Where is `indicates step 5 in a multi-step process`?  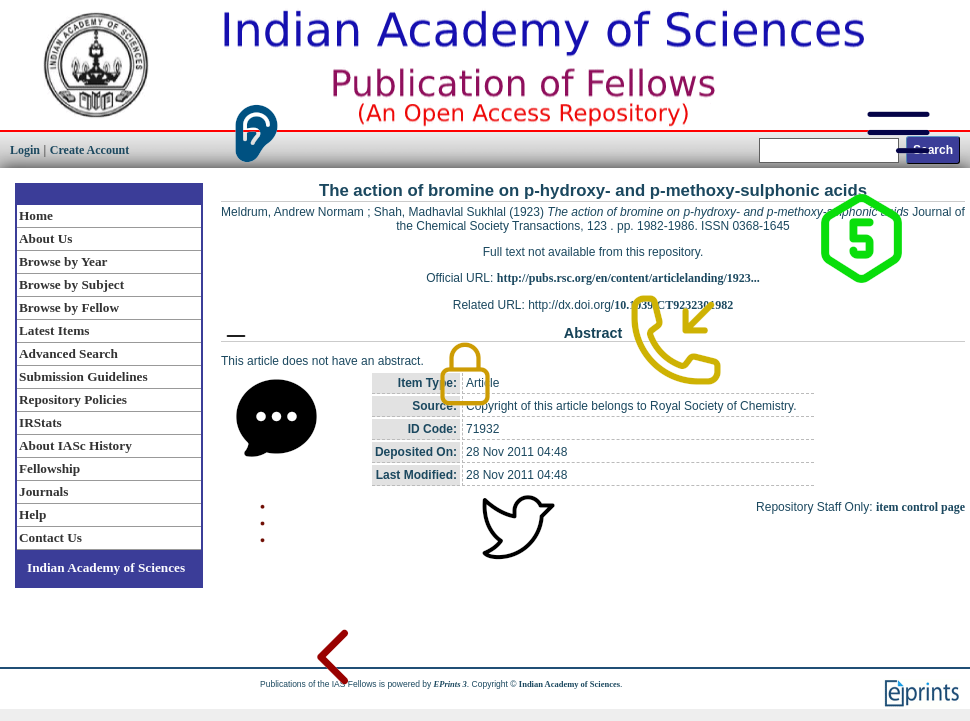
indicates step 5 in a multi-step process is located at coordinates (861, 238).